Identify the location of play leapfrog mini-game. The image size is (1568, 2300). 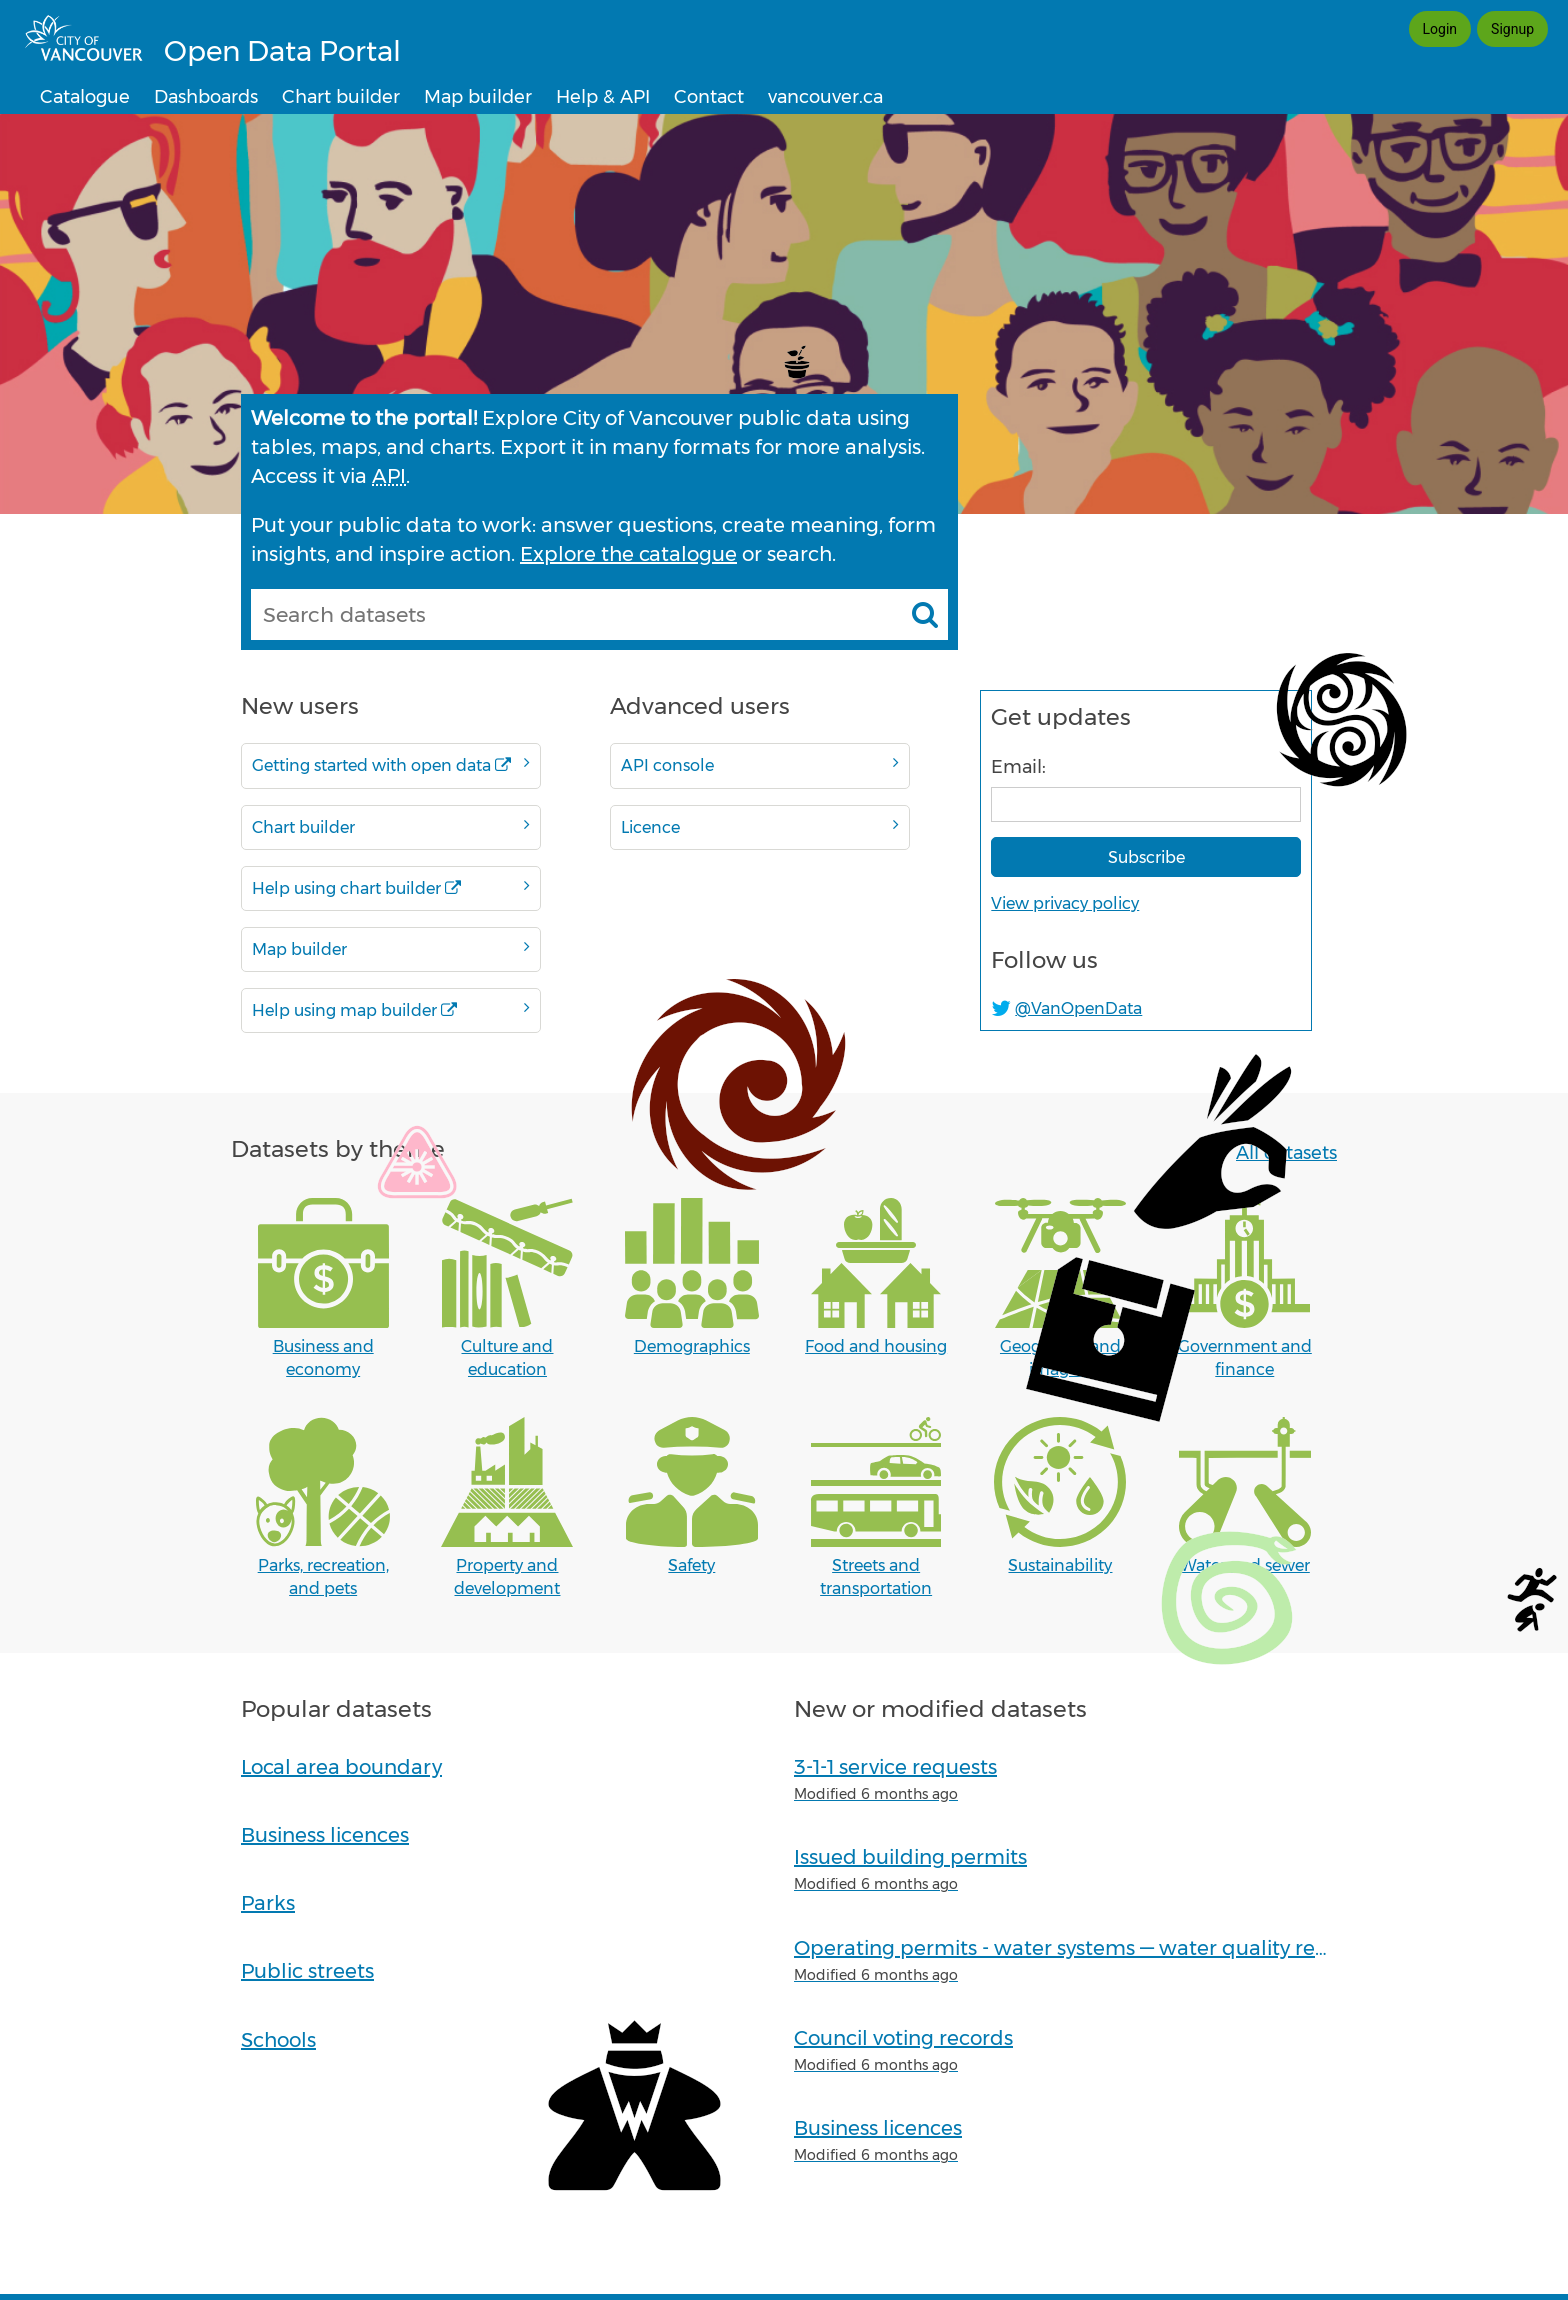
(1532, 1600).